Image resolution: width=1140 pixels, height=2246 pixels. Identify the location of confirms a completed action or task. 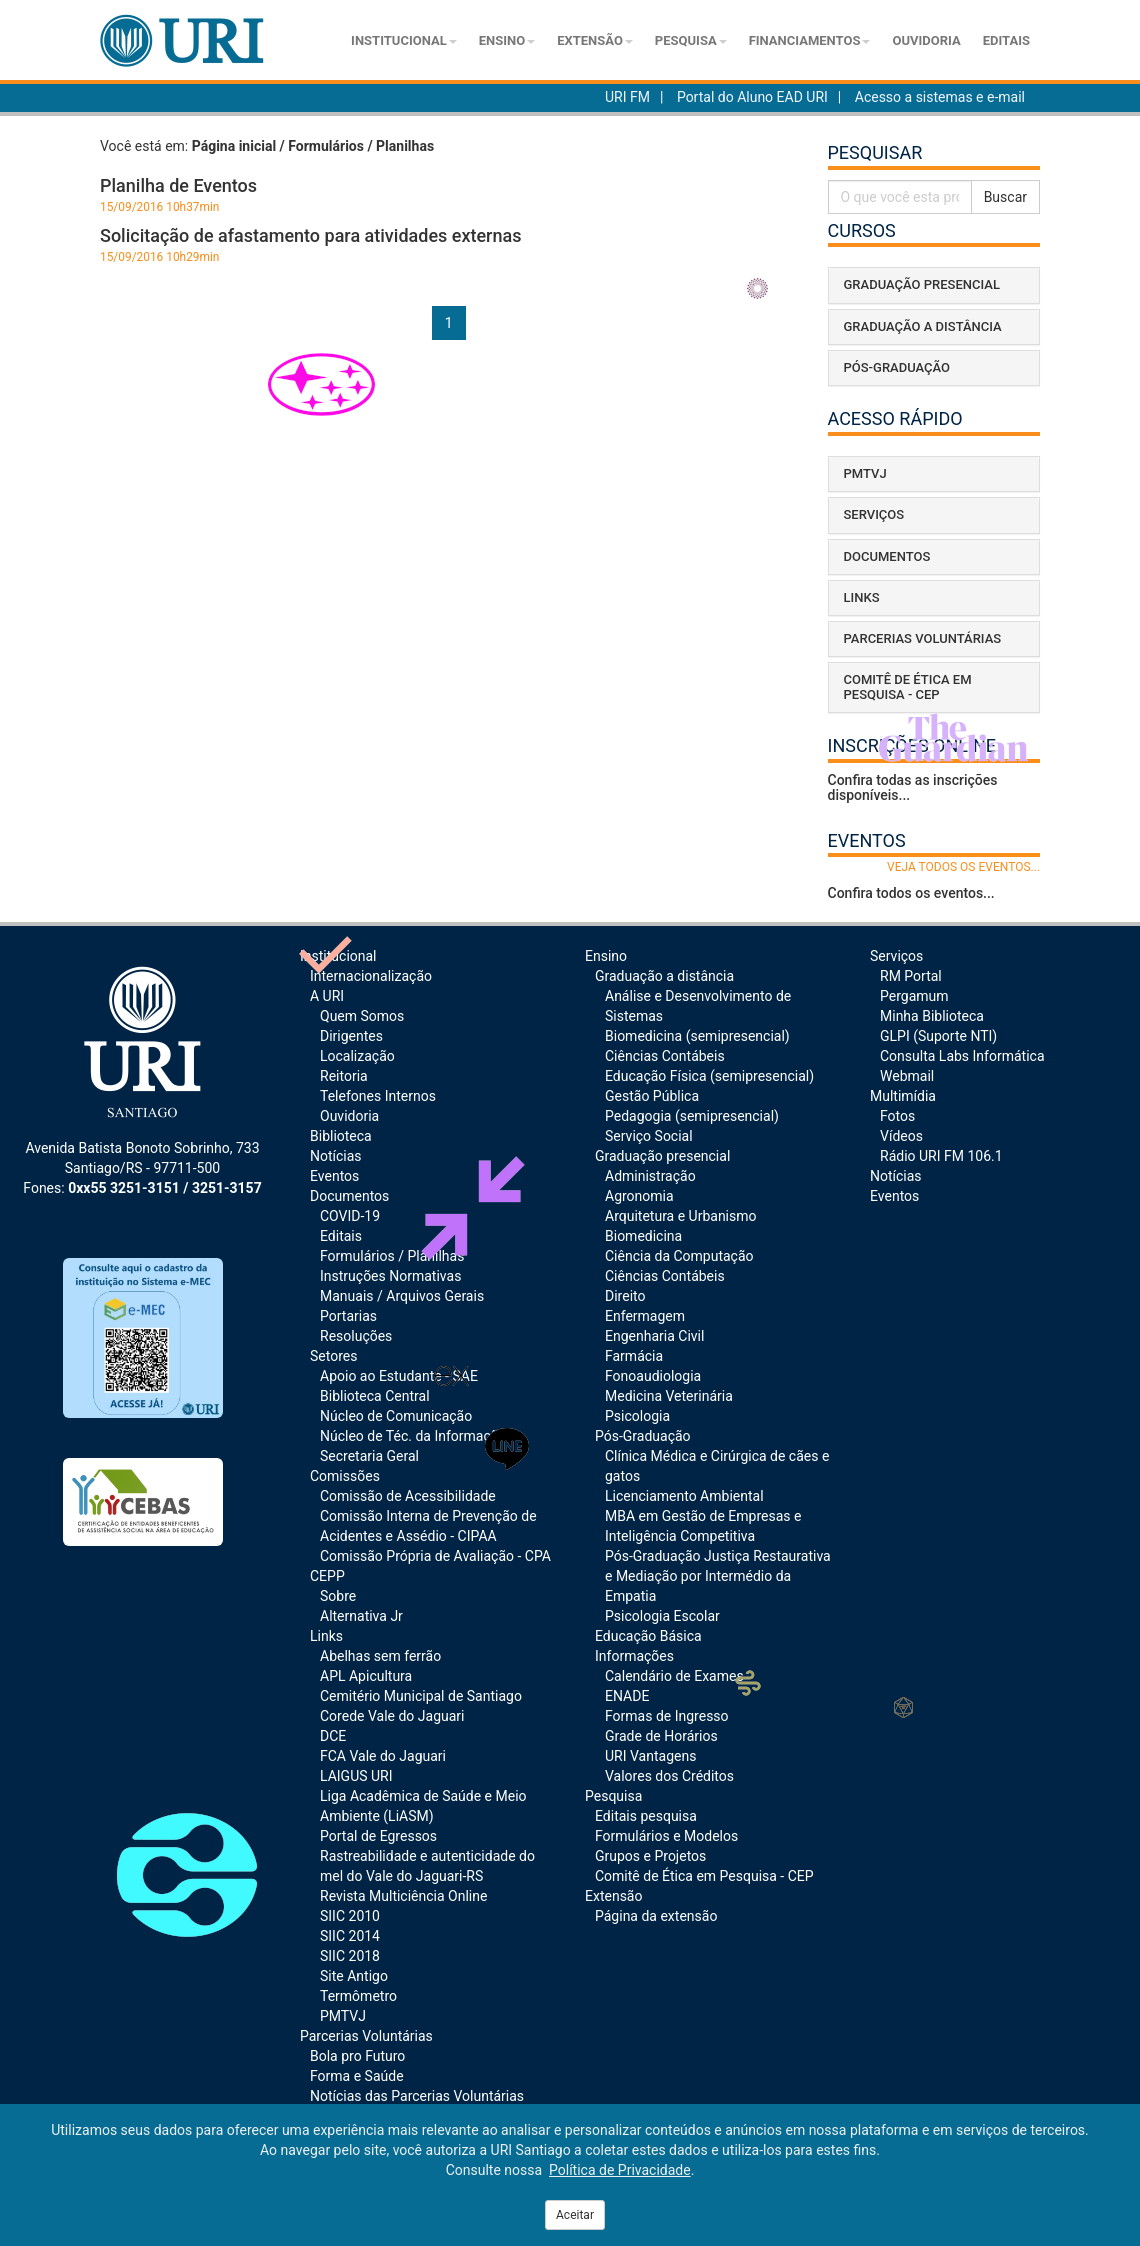
(325, 955).